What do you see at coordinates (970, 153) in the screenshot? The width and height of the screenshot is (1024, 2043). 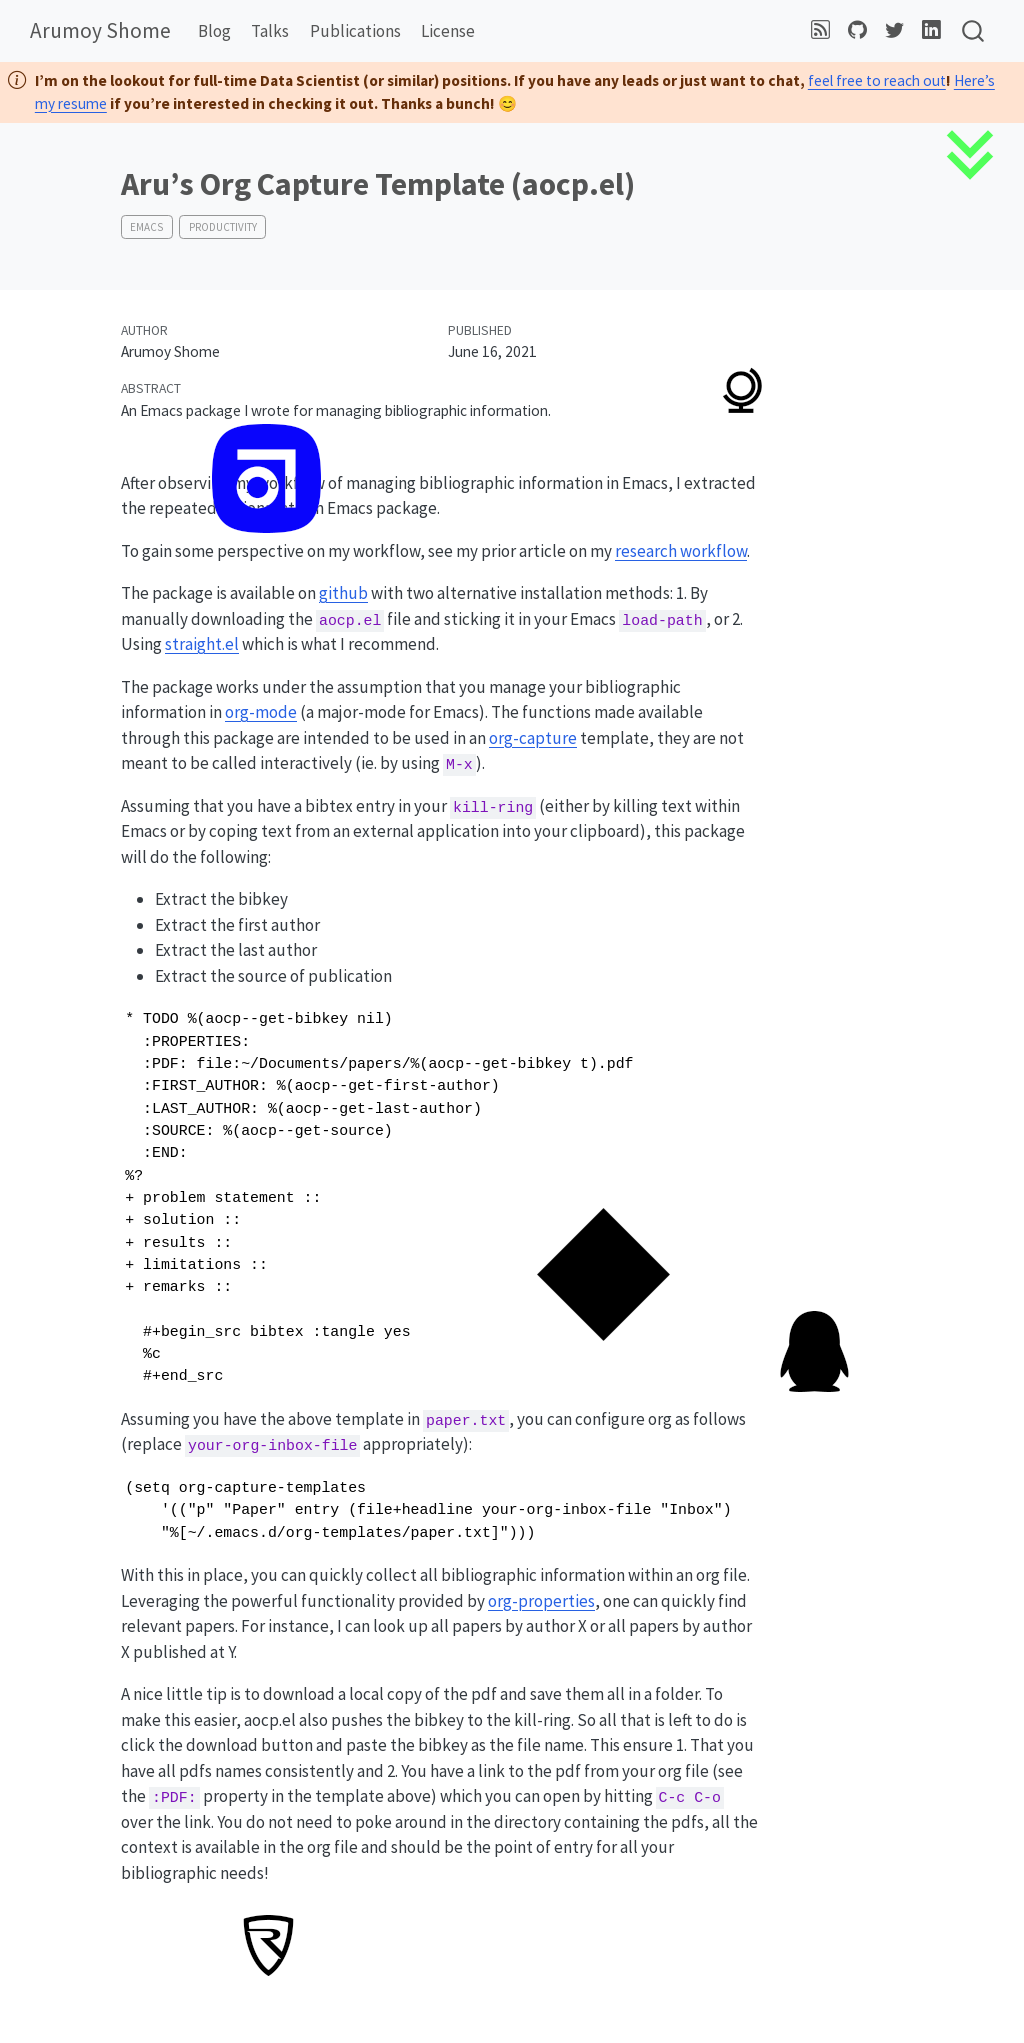 I see `scroll down to see more content` at bounding box center [970, 153].